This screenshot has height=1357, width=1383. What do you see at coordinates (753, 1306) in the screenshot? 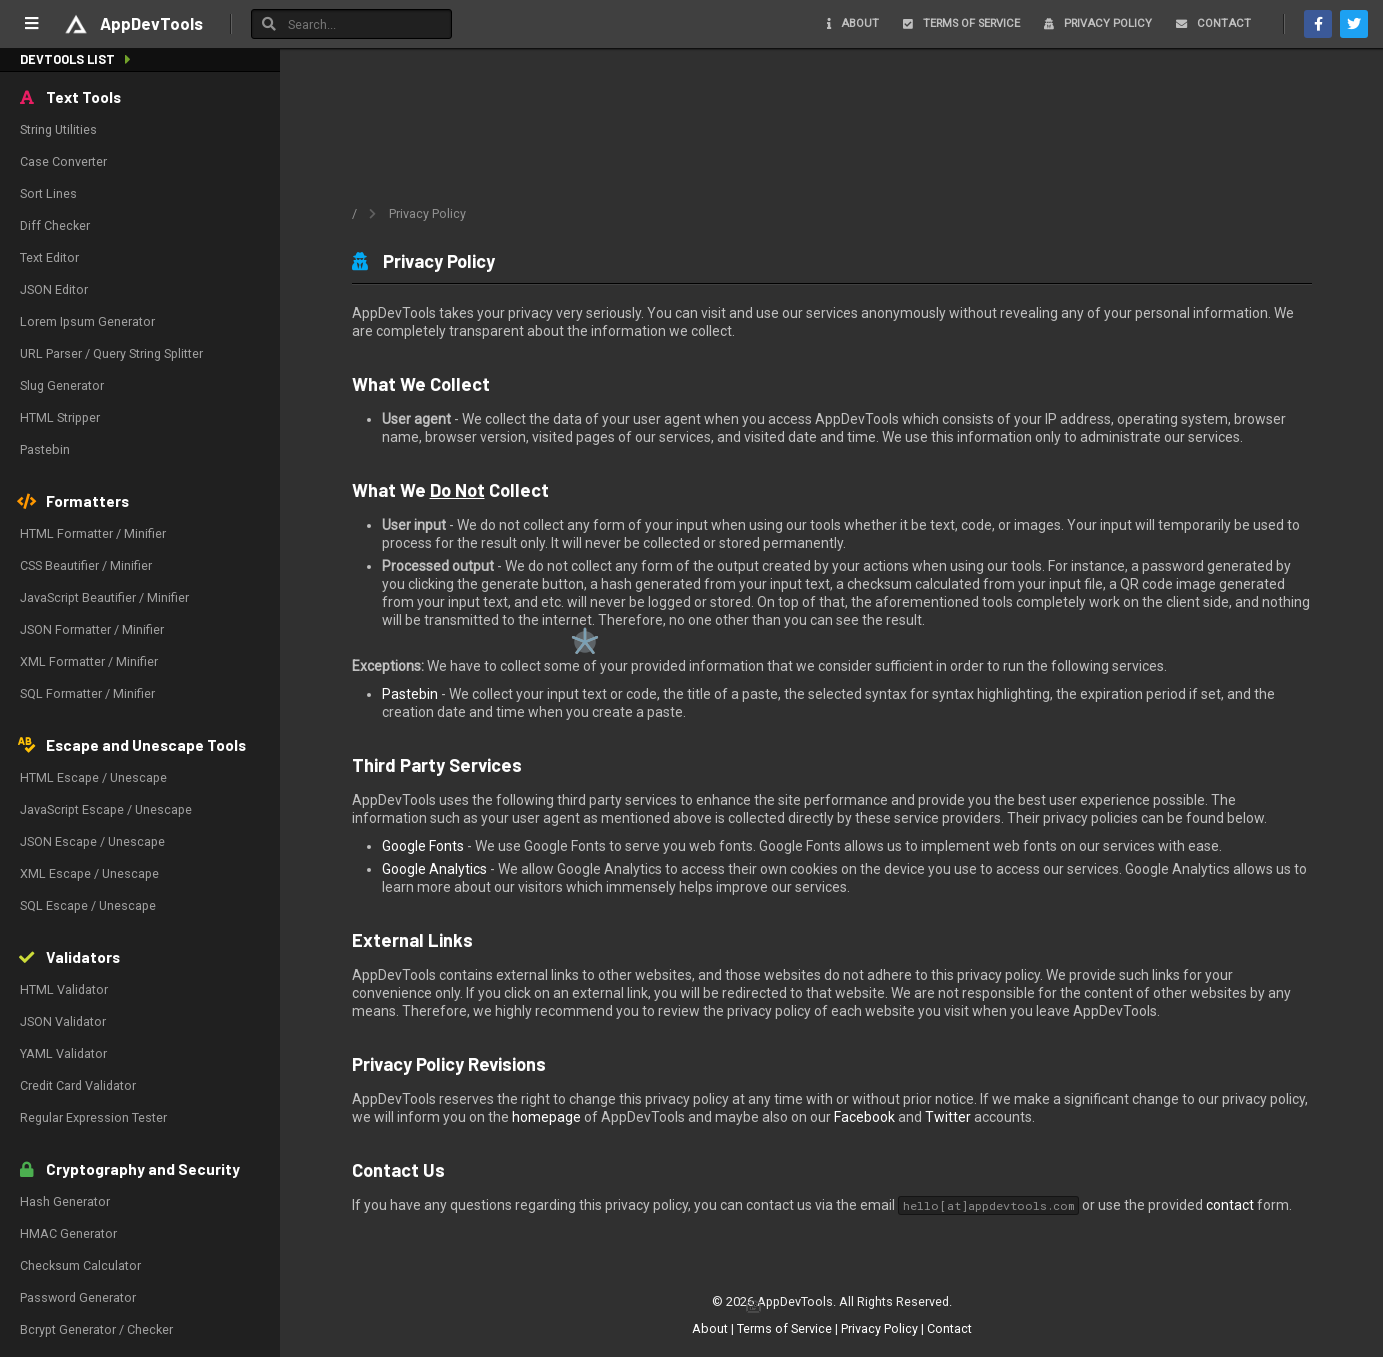
I see `switch between front and rear camera` at bounding box center [753, 1306].